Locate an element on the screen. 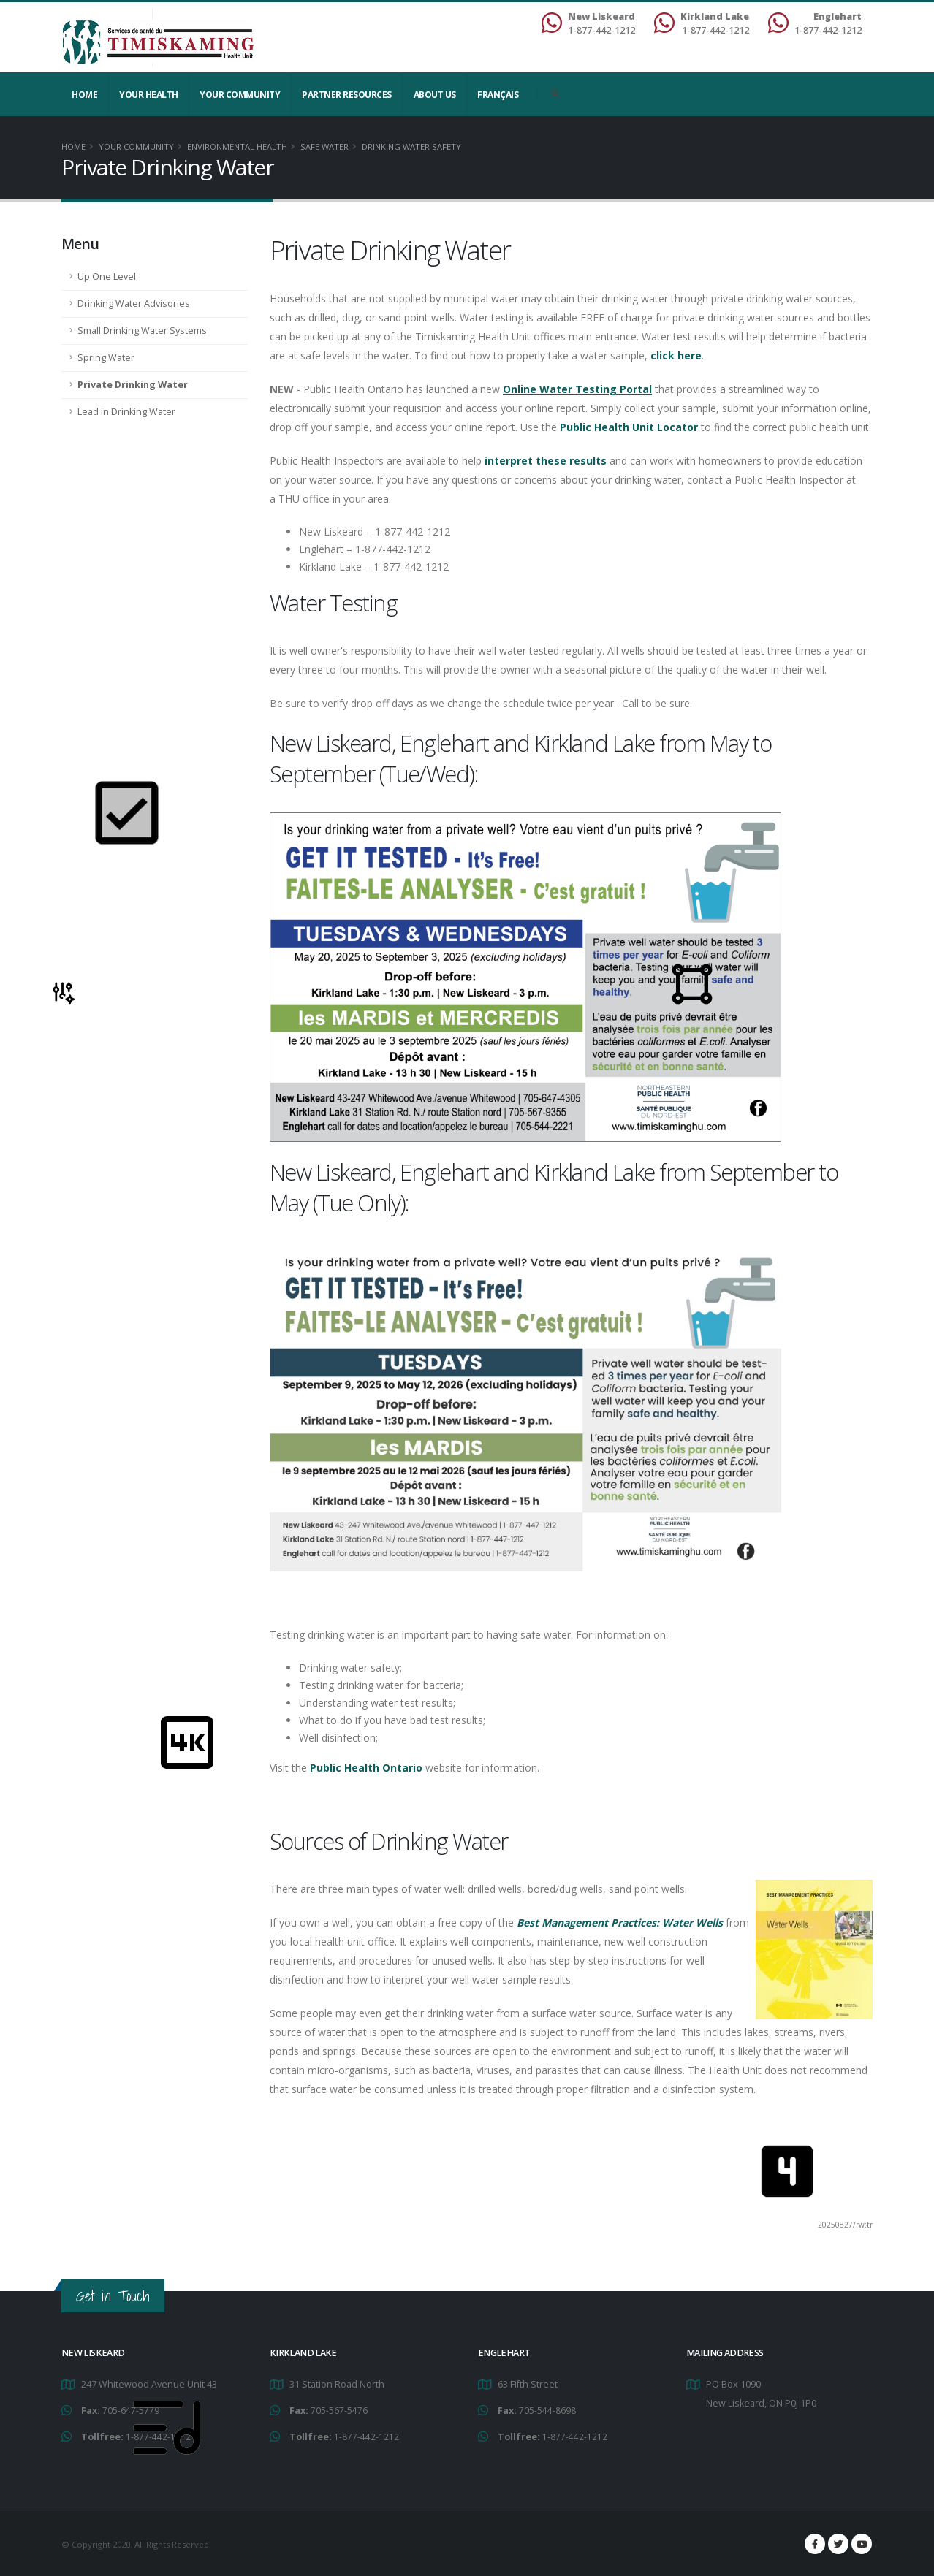 The width and height of the screenshot is (934, 2576). access shape tools or drawing options is located at coordinates (692, 984).